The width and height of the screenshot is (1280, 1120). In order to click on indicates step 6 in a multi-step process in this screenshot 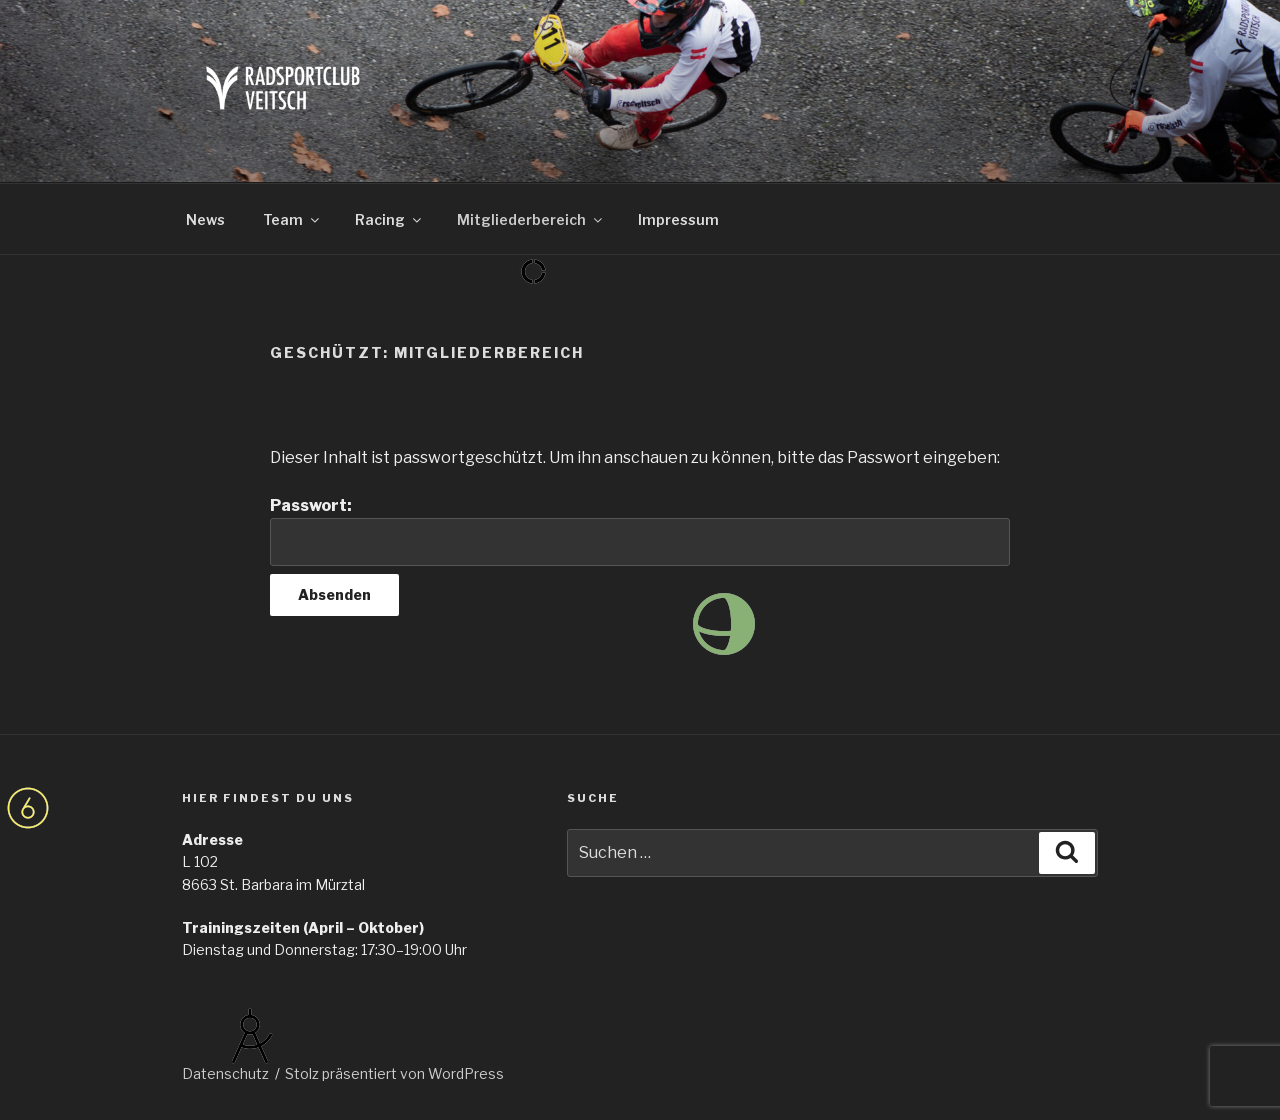, I will do `click(28, 808)`.